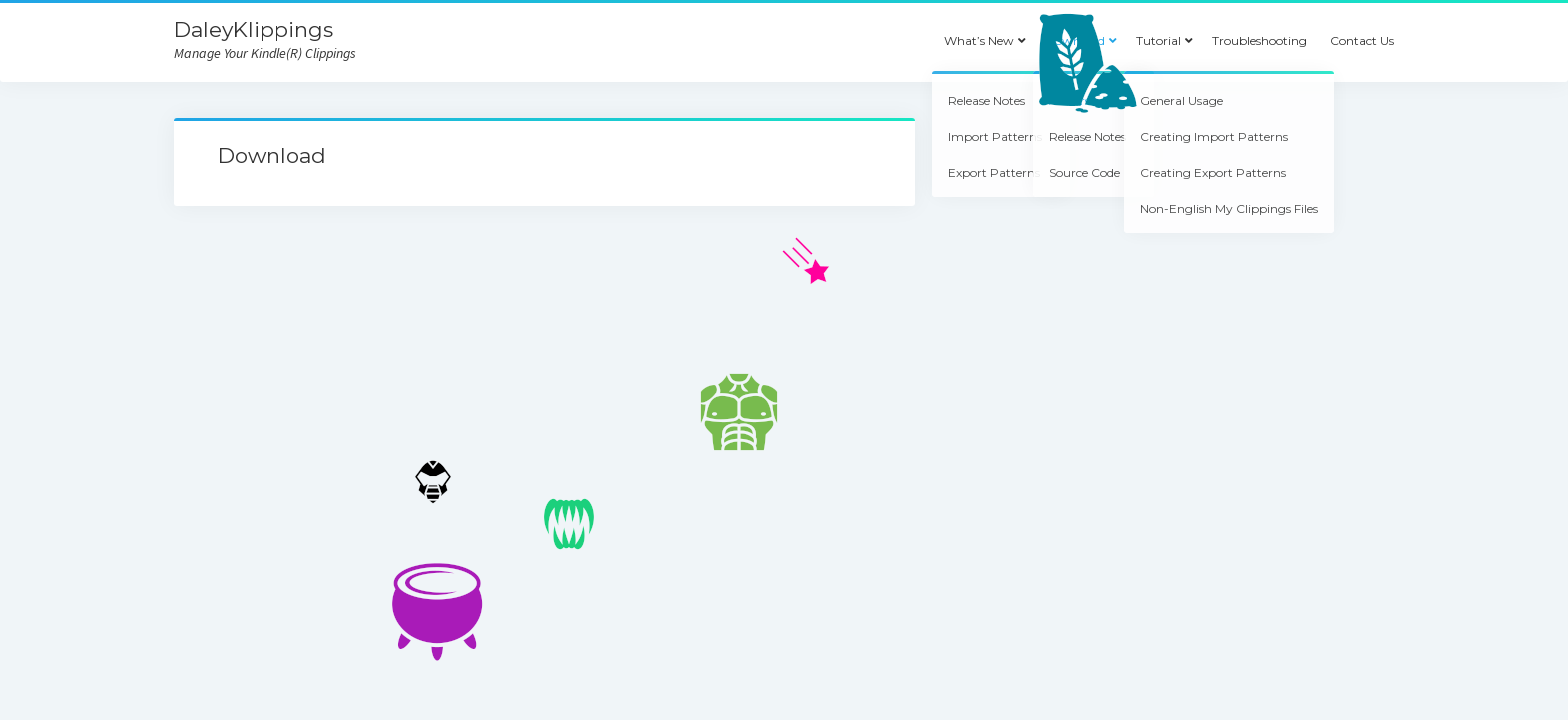 Image resolution: width=1568 pixels, height=720 pixels. What do you see at coordinates (436, 611) in the screenshot?
I see `access crafting or potion brewing features` at bounding box center [436, 611].